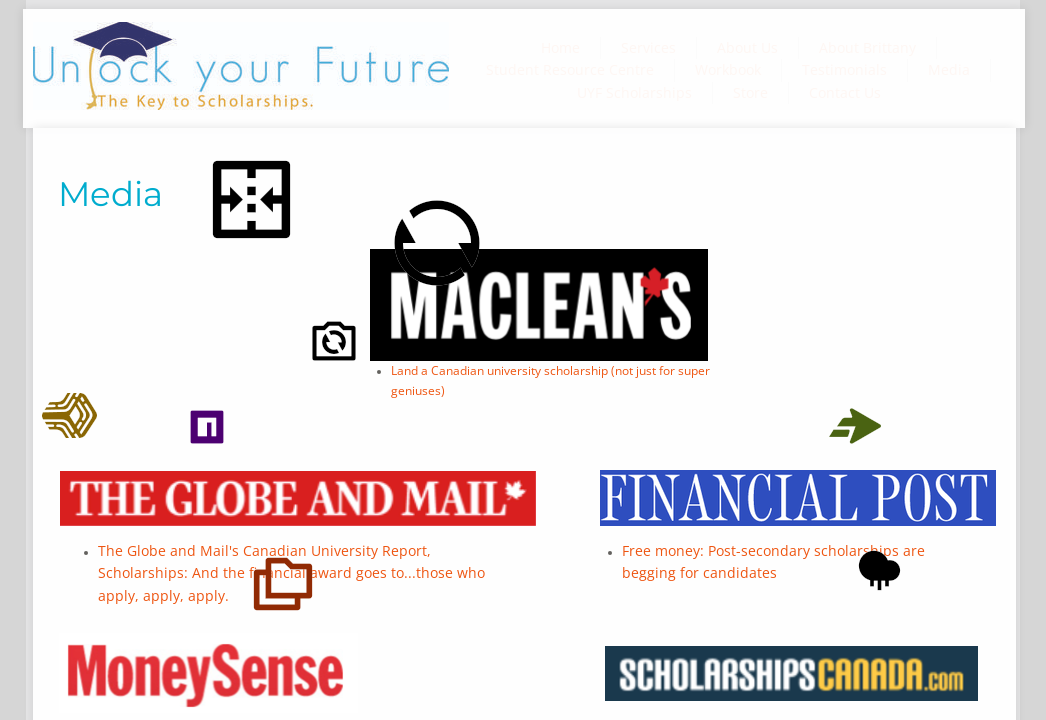  I want to click on refresh or reload the current page, so click(437, 243).